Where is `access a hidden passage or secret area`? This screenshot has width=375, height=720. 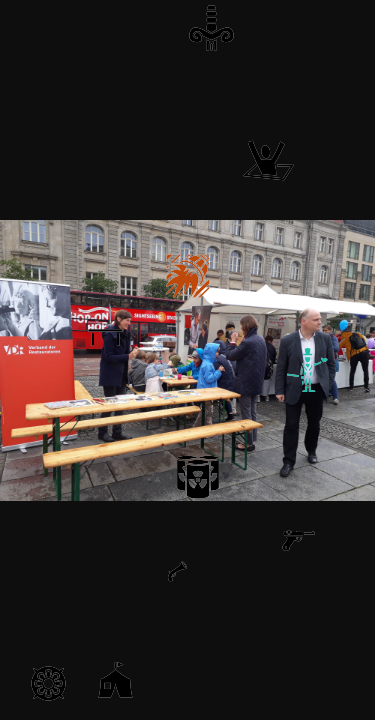
access a hidden passage or secret area is located at coordinates (268, 160).